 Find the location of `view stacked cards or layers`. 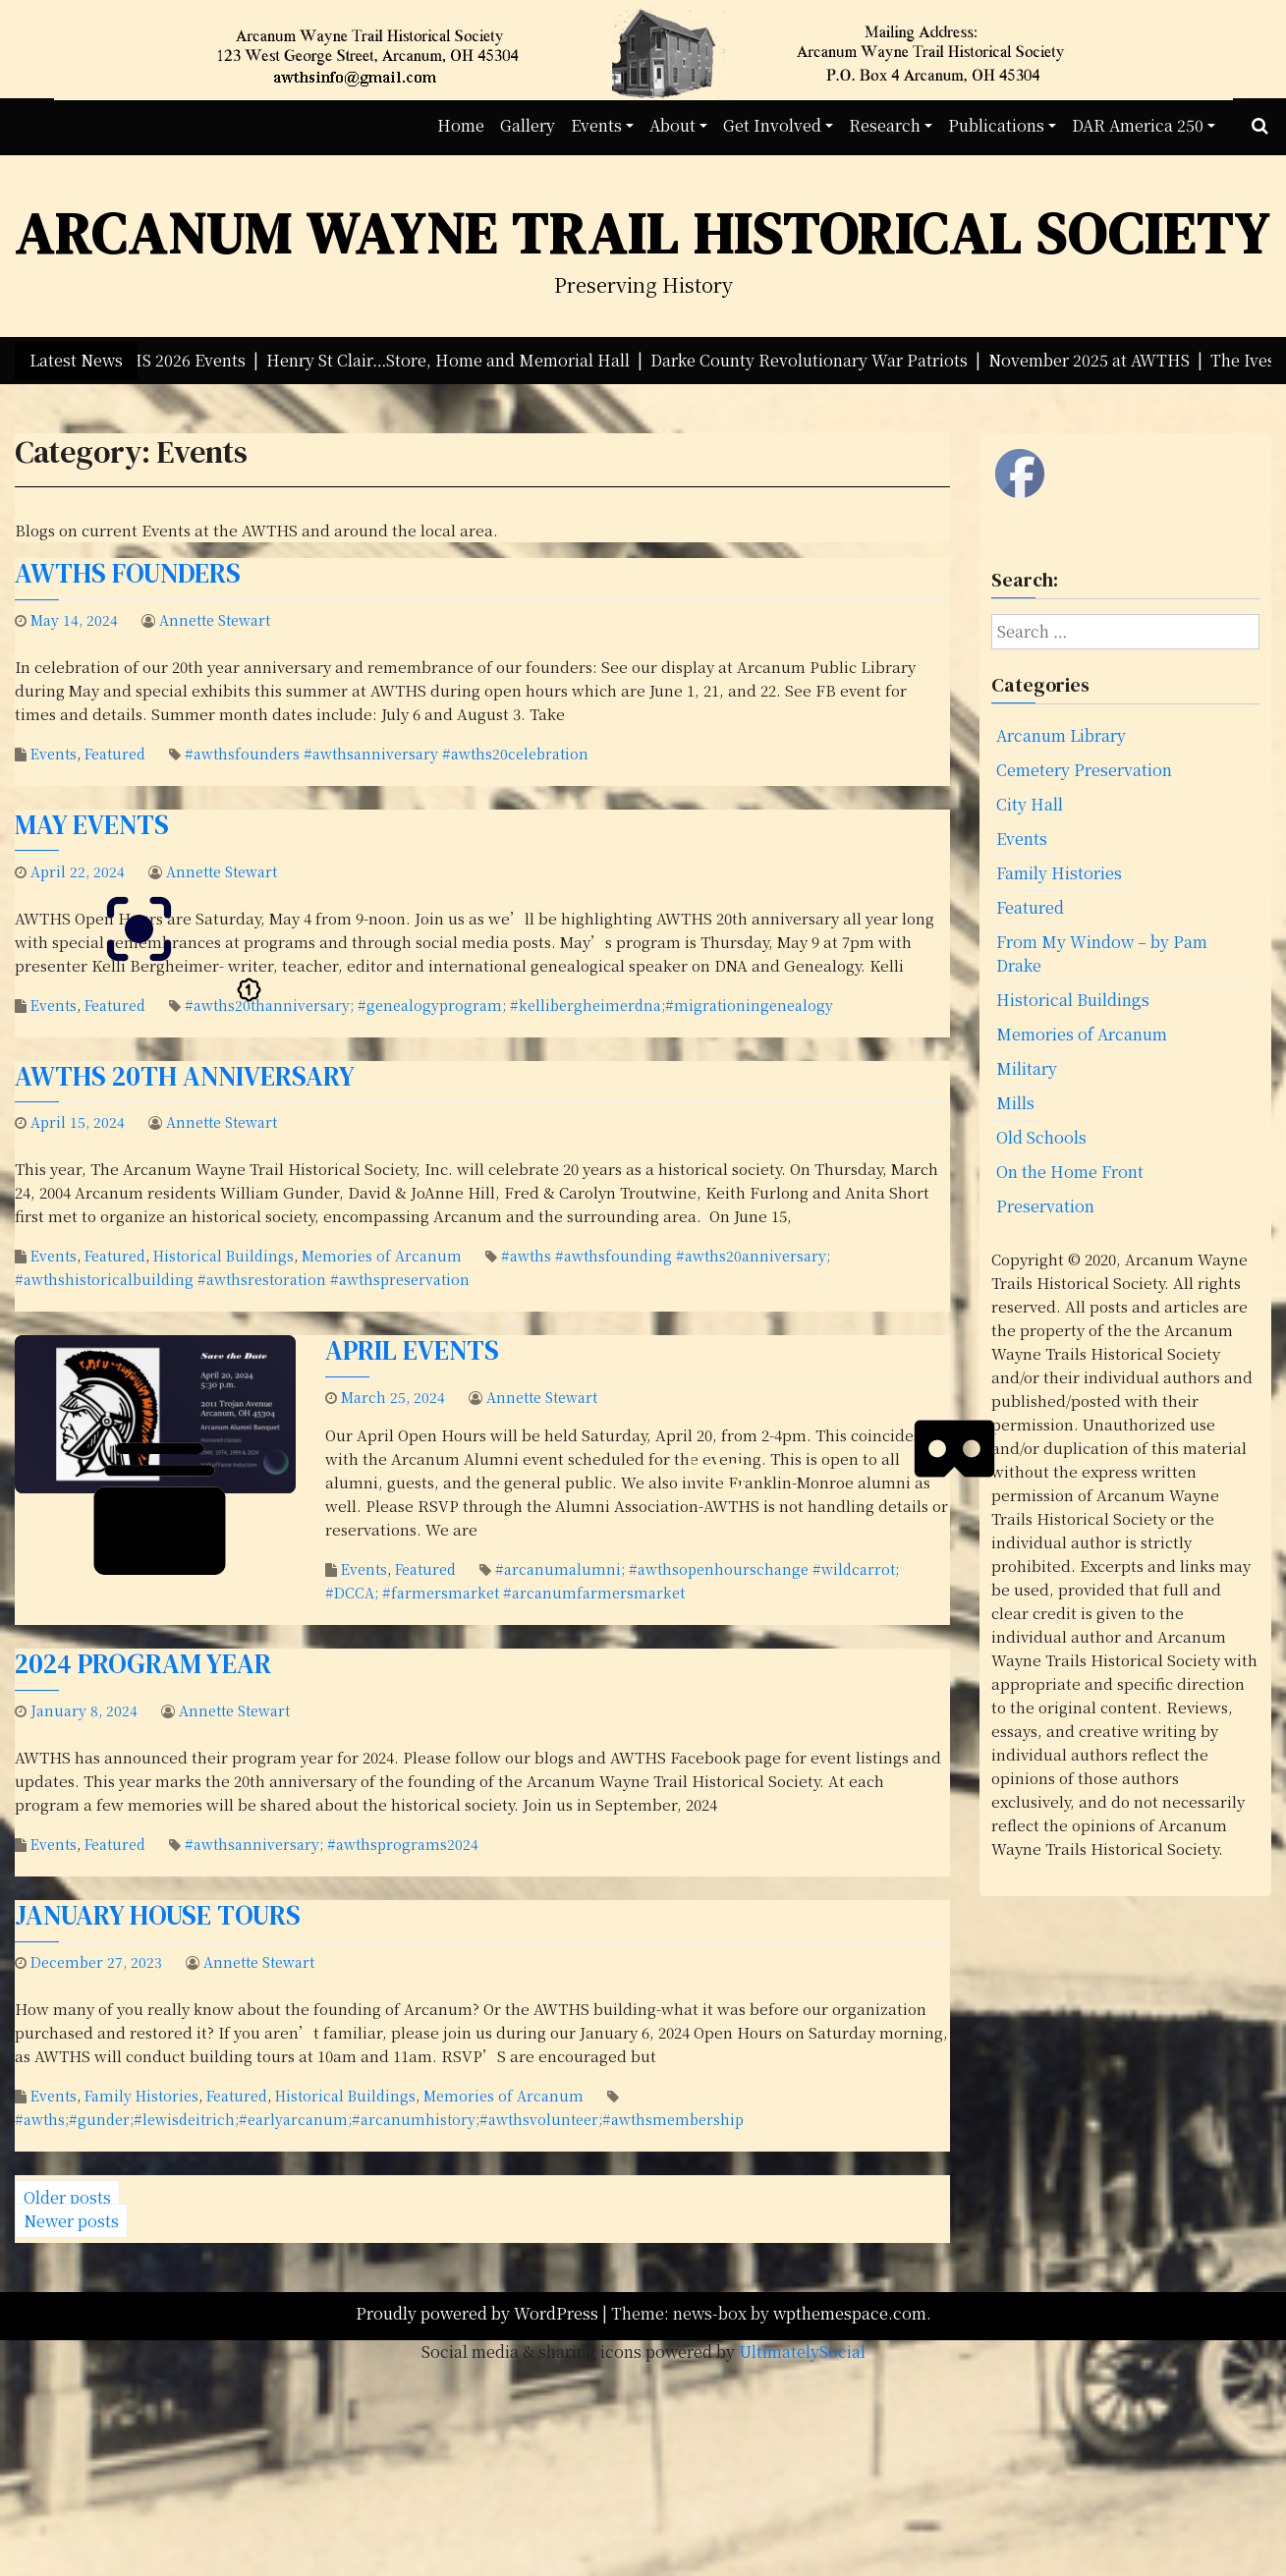

view stacked cards or layers is located at coordinates (159, 1514).